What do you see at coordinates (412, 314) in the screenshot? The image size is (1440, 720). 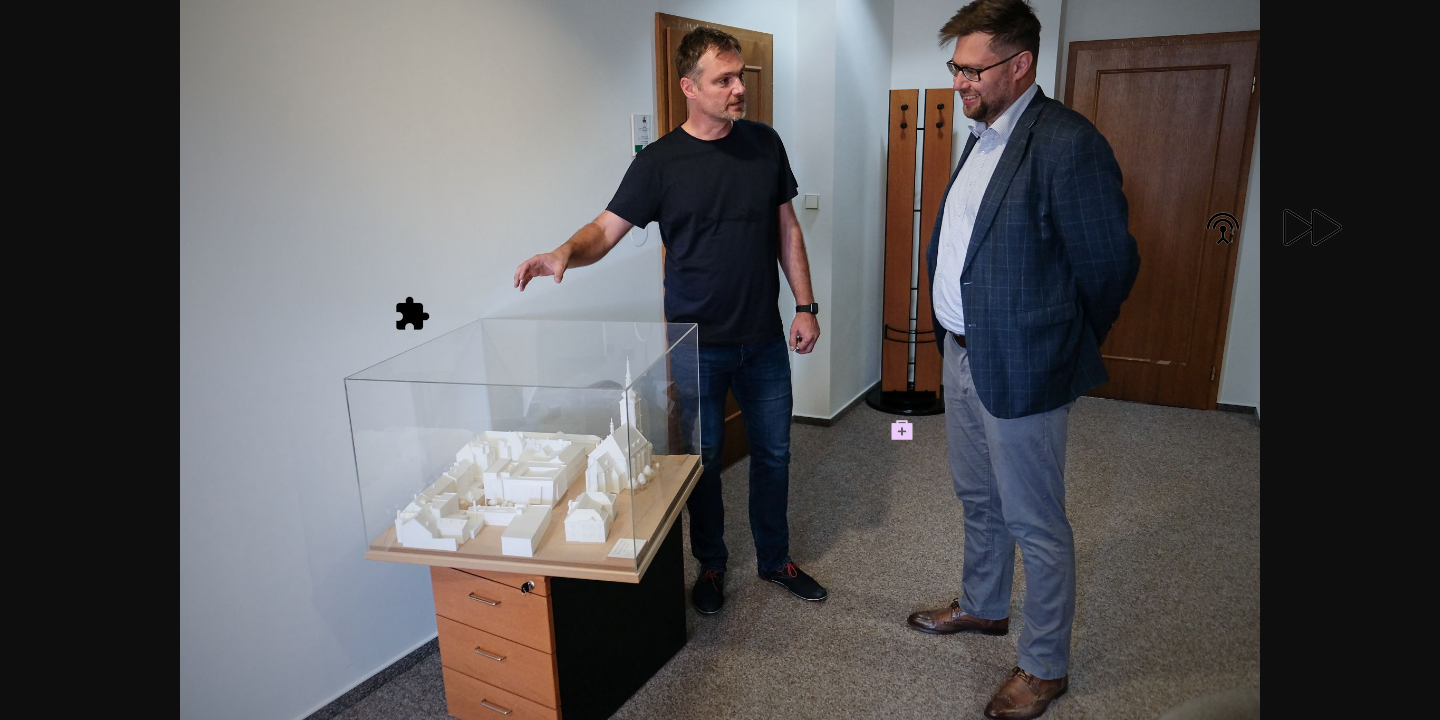 I see `access browser extensions` at bounding box center [412, 314].